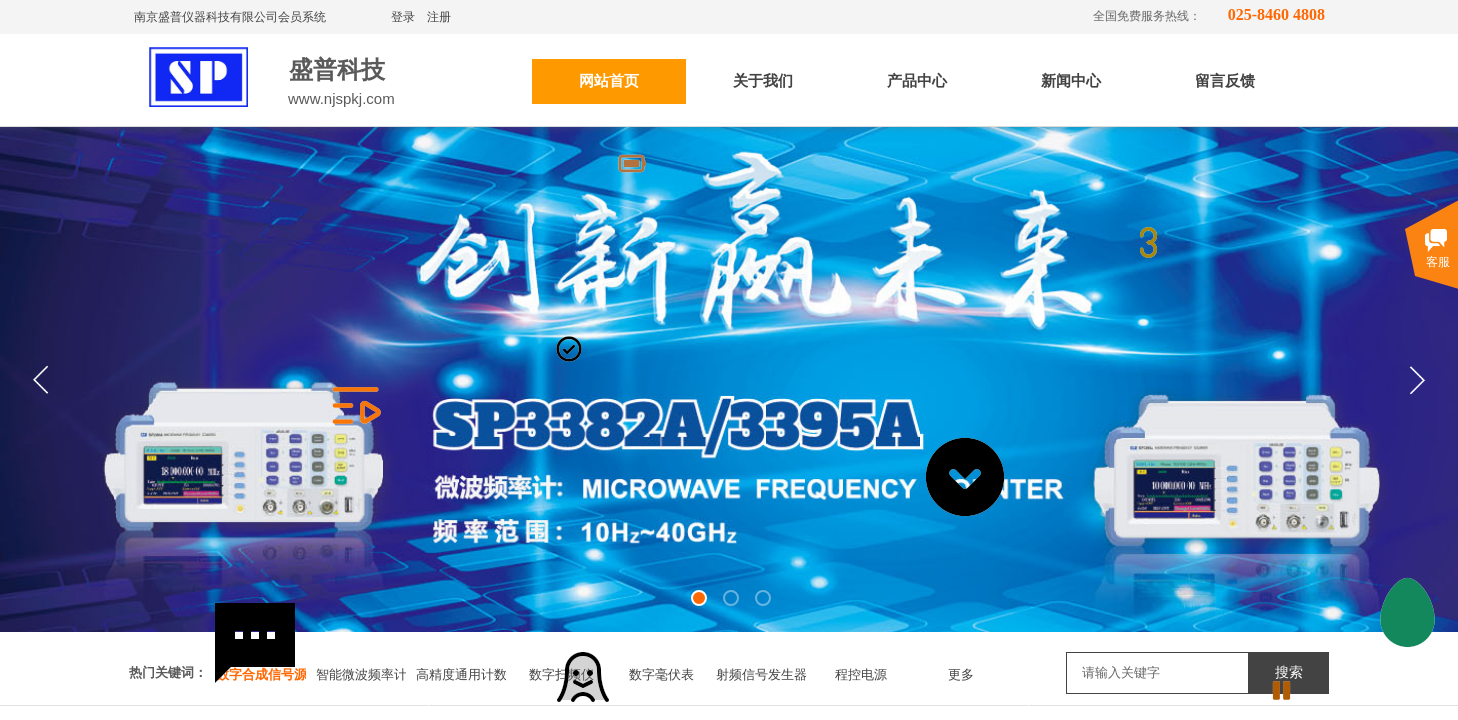 This screenshot has width=1458, height=720. Describe the element at coordinates (1407, 612) in the screenshot. I see `indicates breakfast or food-related content` at that location.